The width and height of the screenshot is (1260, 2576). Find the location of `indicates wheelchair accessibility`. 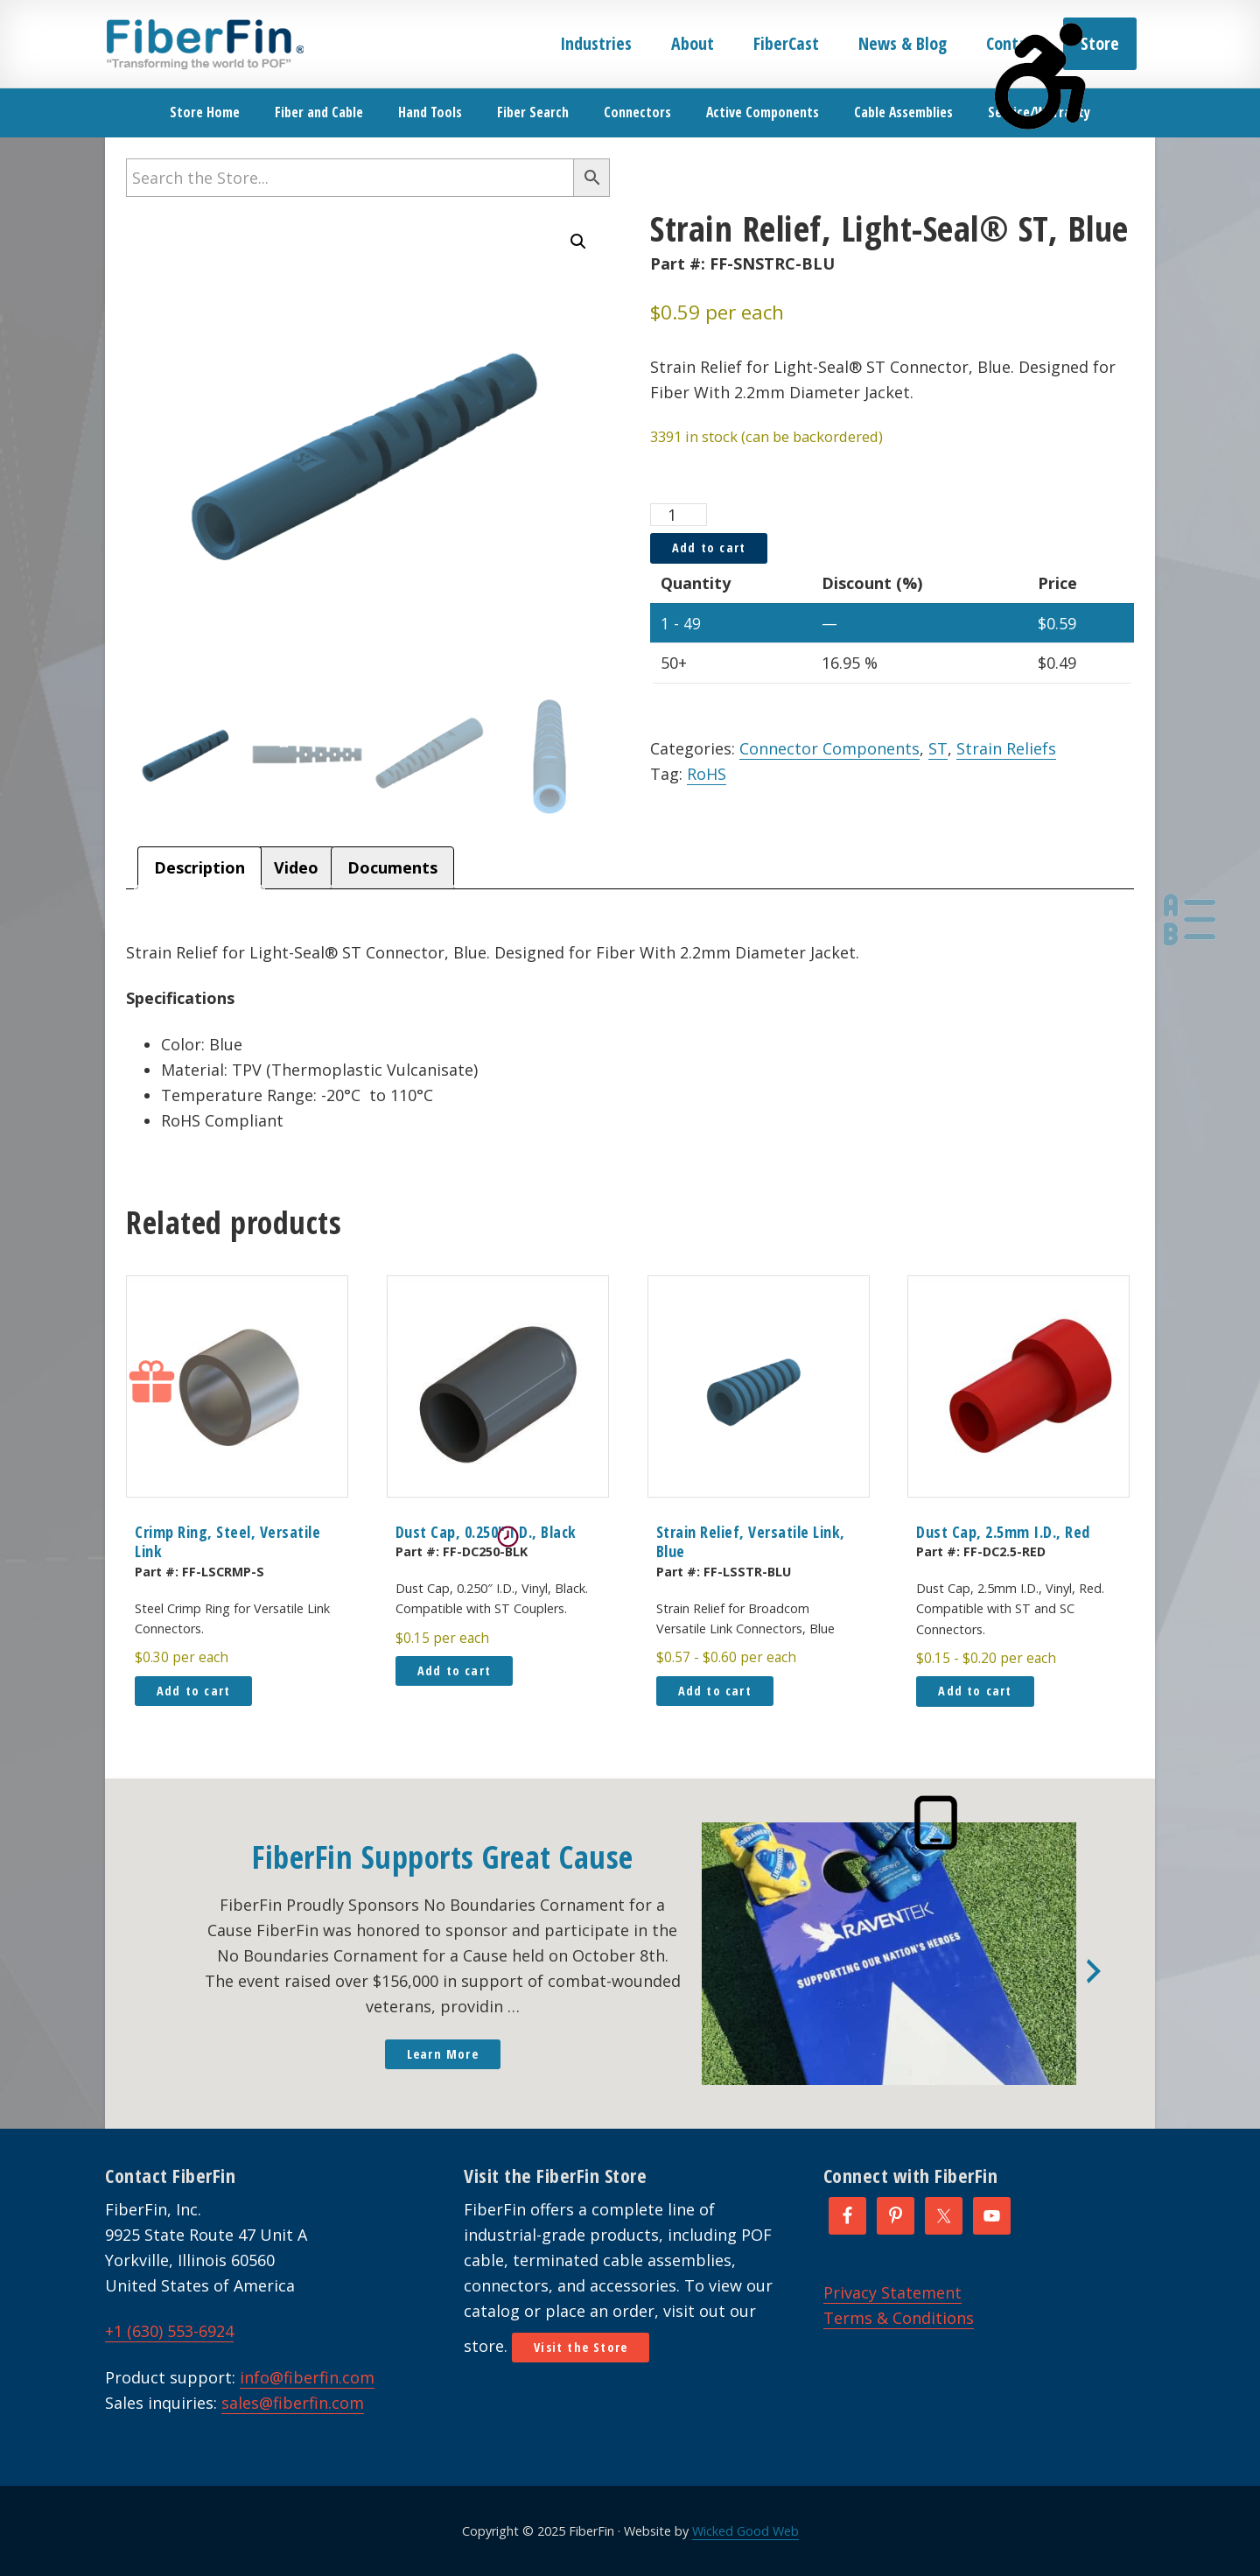

indicates wheelchair accessibility is located at coordinates (1041, 76).